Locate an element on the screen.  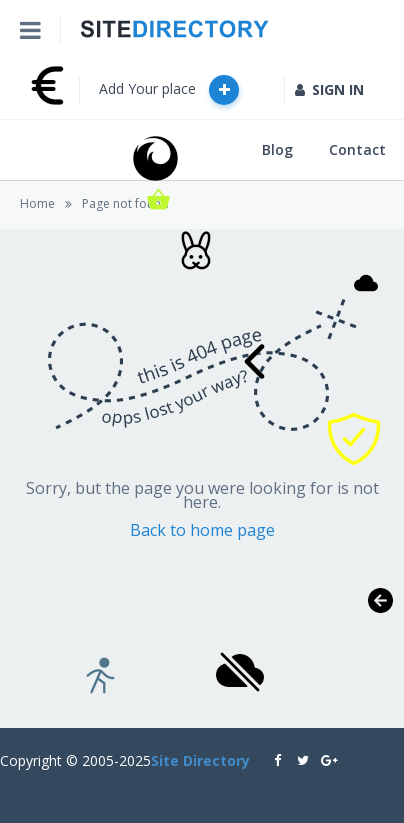
indicates euro currency or pricing is located at coordinates (49, 85).